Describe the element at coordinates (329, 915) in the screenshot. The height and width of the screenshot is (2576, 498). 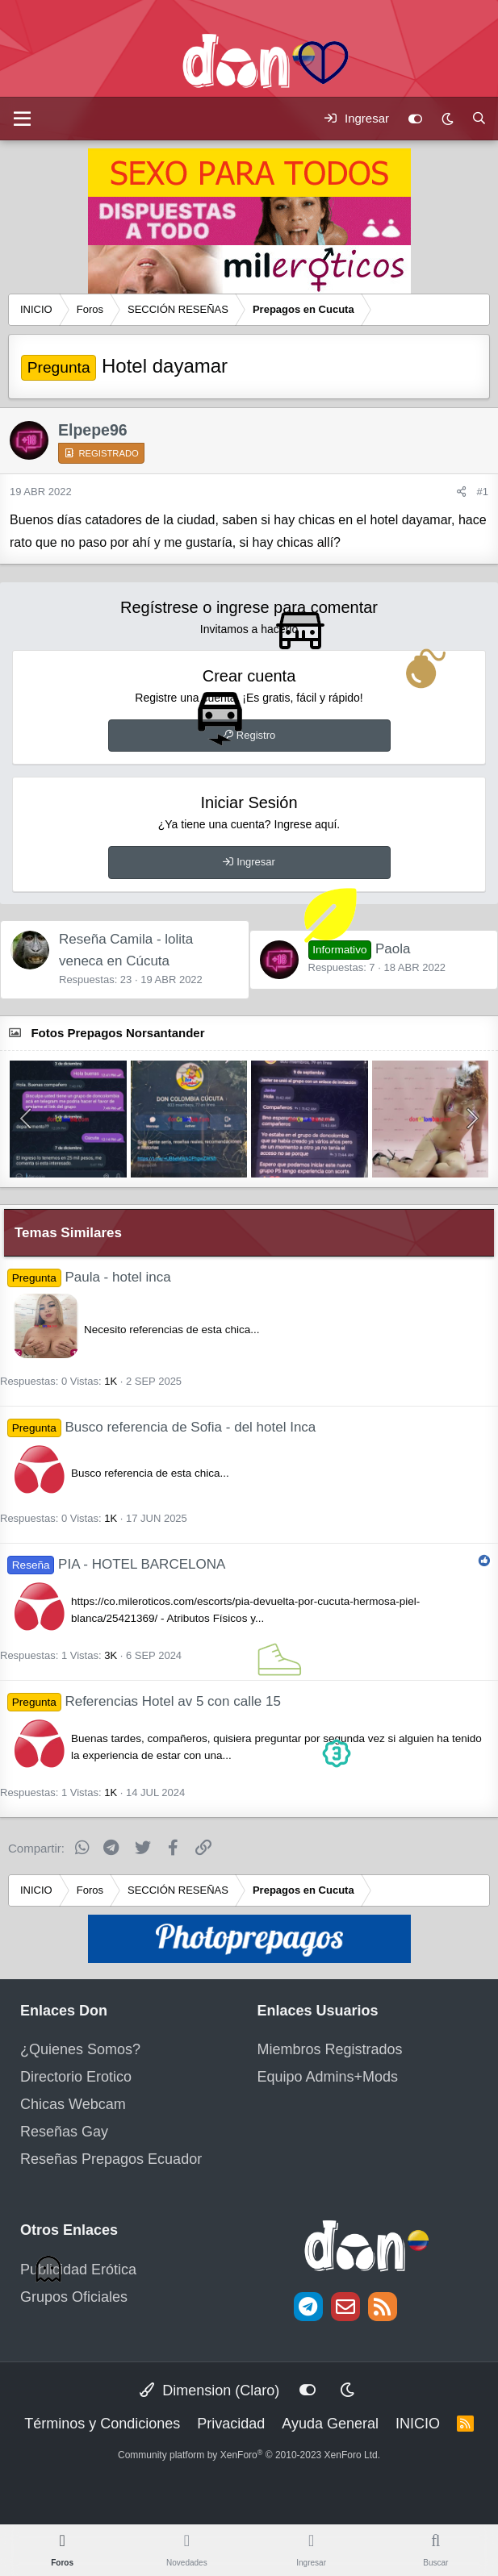
I see `indicates eco-friendly or sustainable option` at that location.